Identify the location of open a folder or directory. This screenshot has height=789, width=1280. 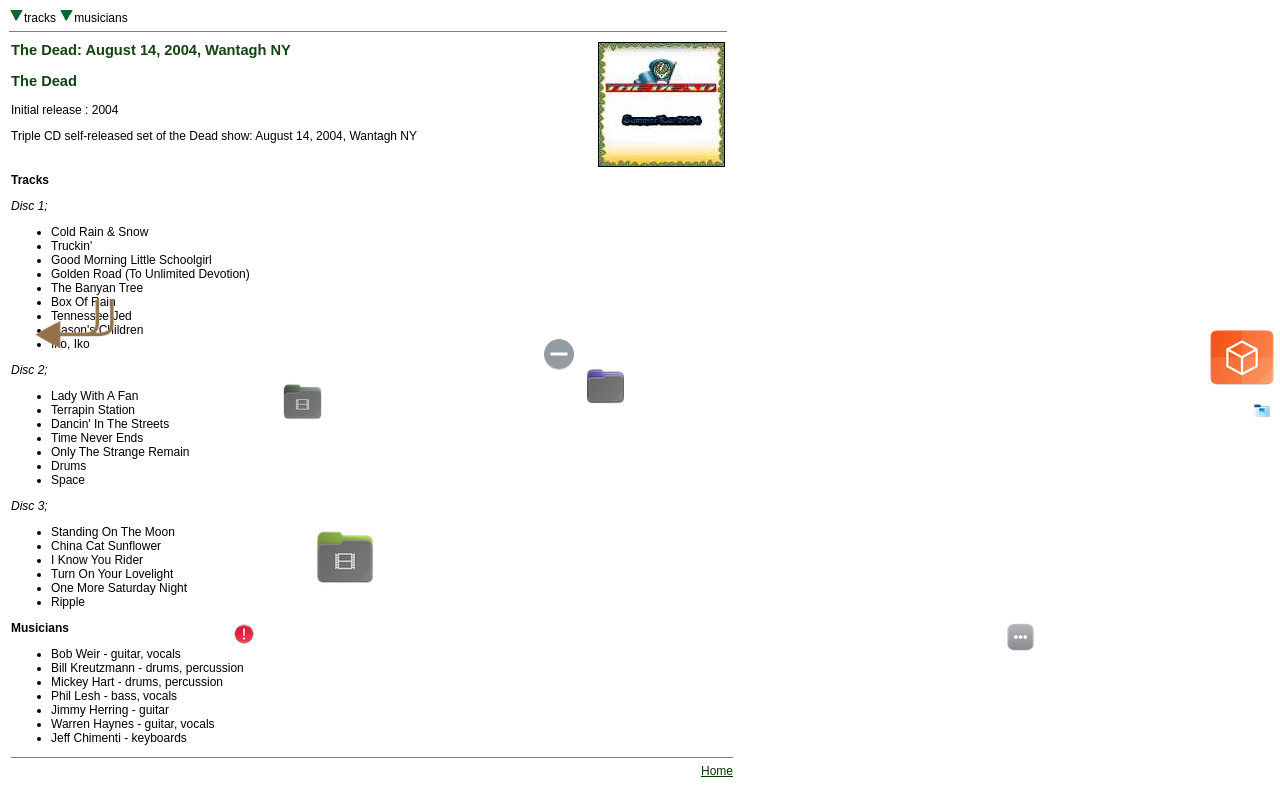
(605, 385).